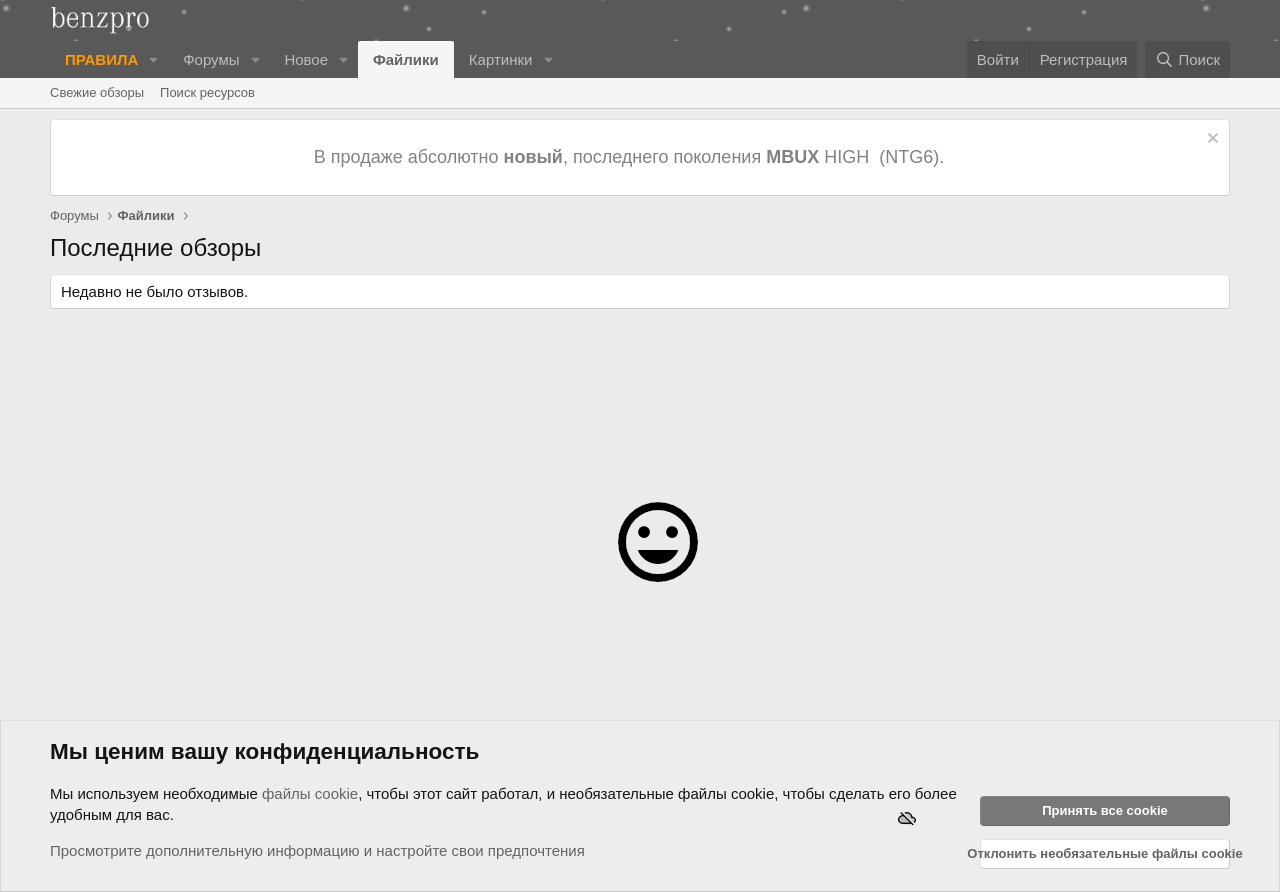 The height and width of the screenshot is (892, 1280). Describe the element at coordinates (907, 818) in the screenshot. I see `indicates no cloud connection available` at that location.